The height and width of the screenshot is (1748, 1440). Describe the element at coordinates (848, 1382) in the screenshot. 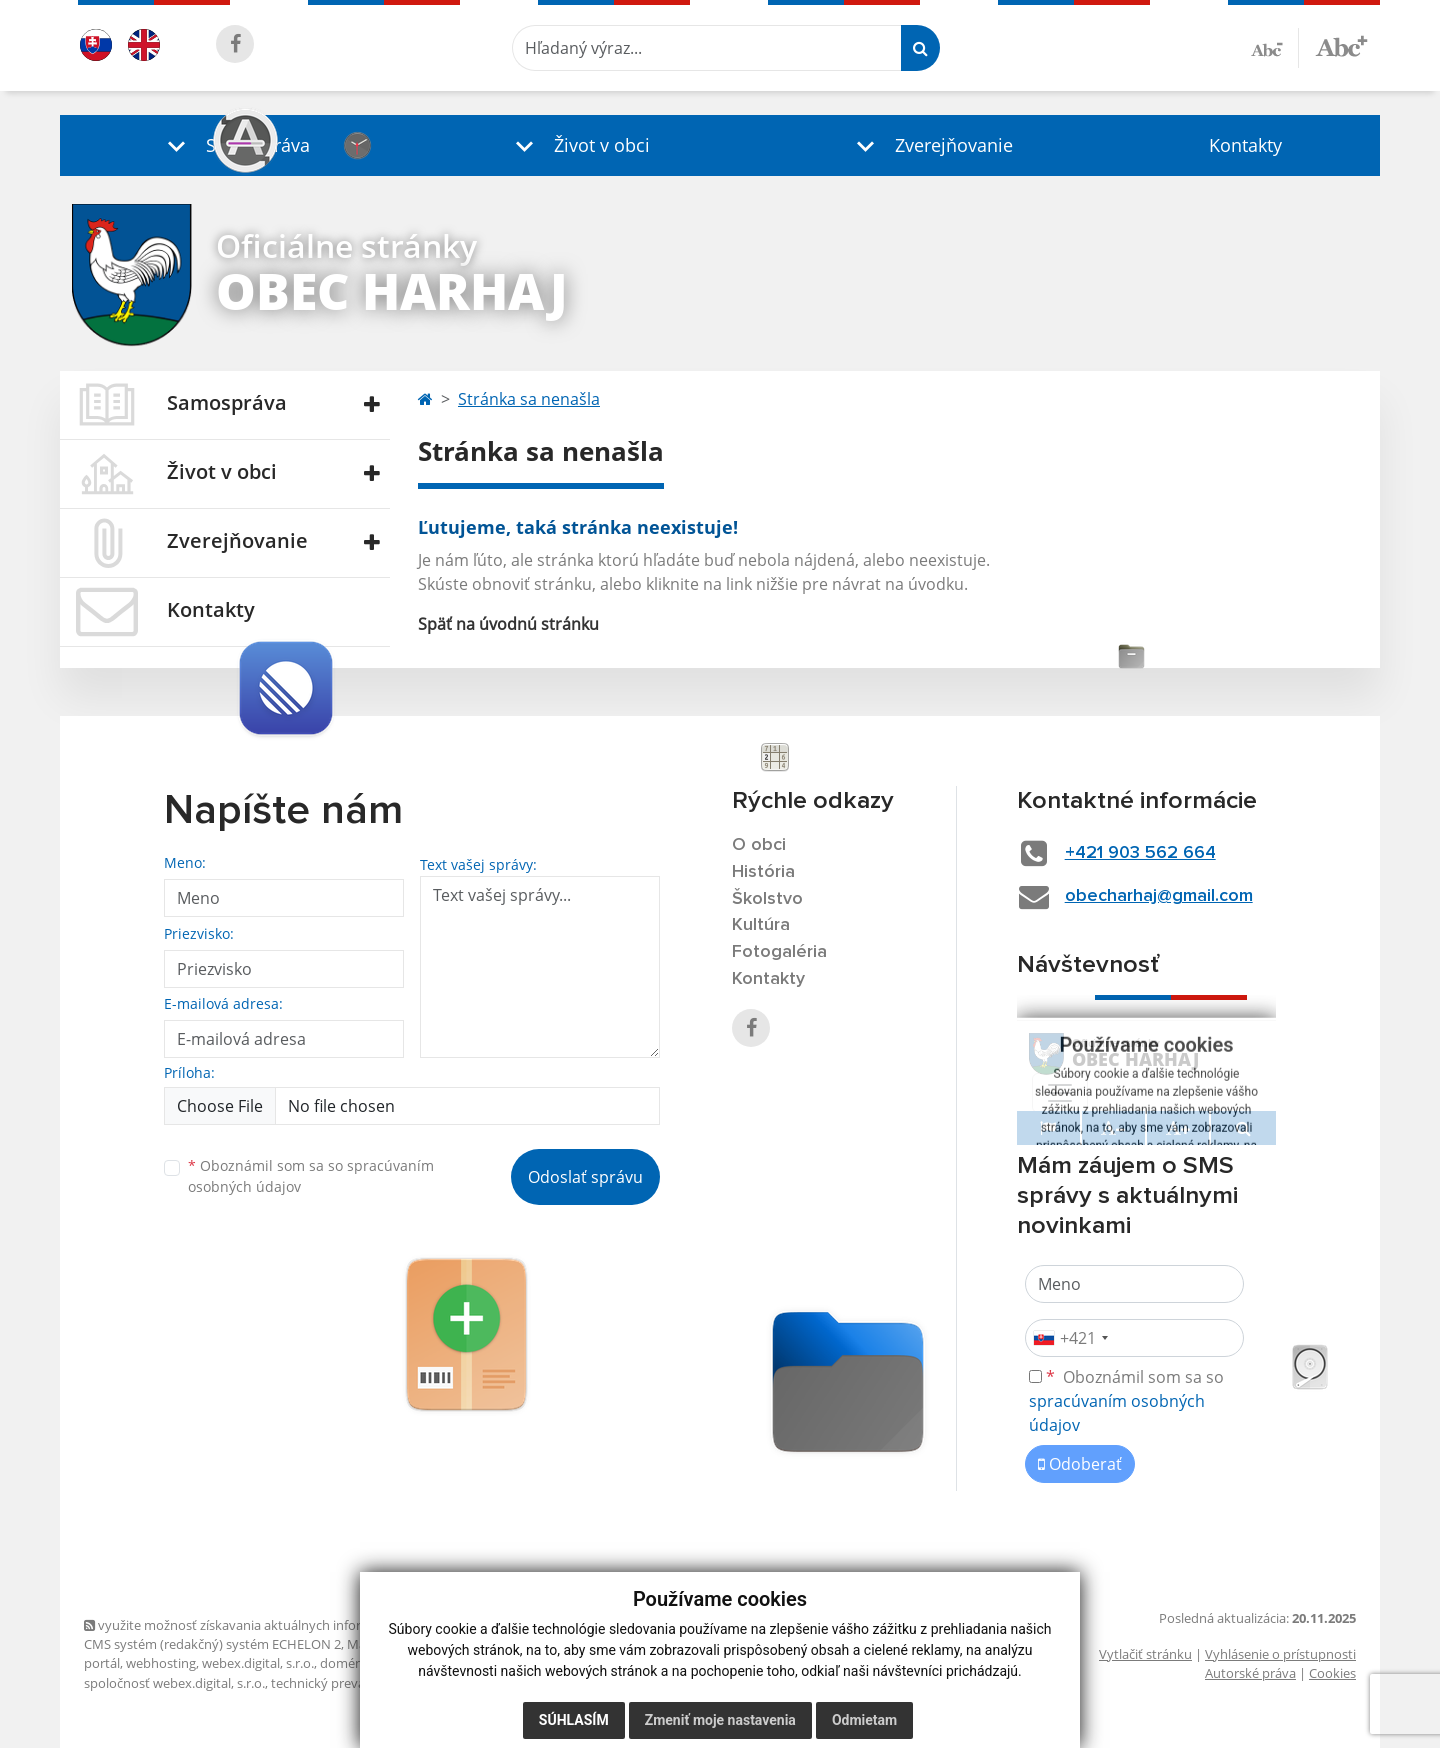

I see `open folder containing files` at that location.